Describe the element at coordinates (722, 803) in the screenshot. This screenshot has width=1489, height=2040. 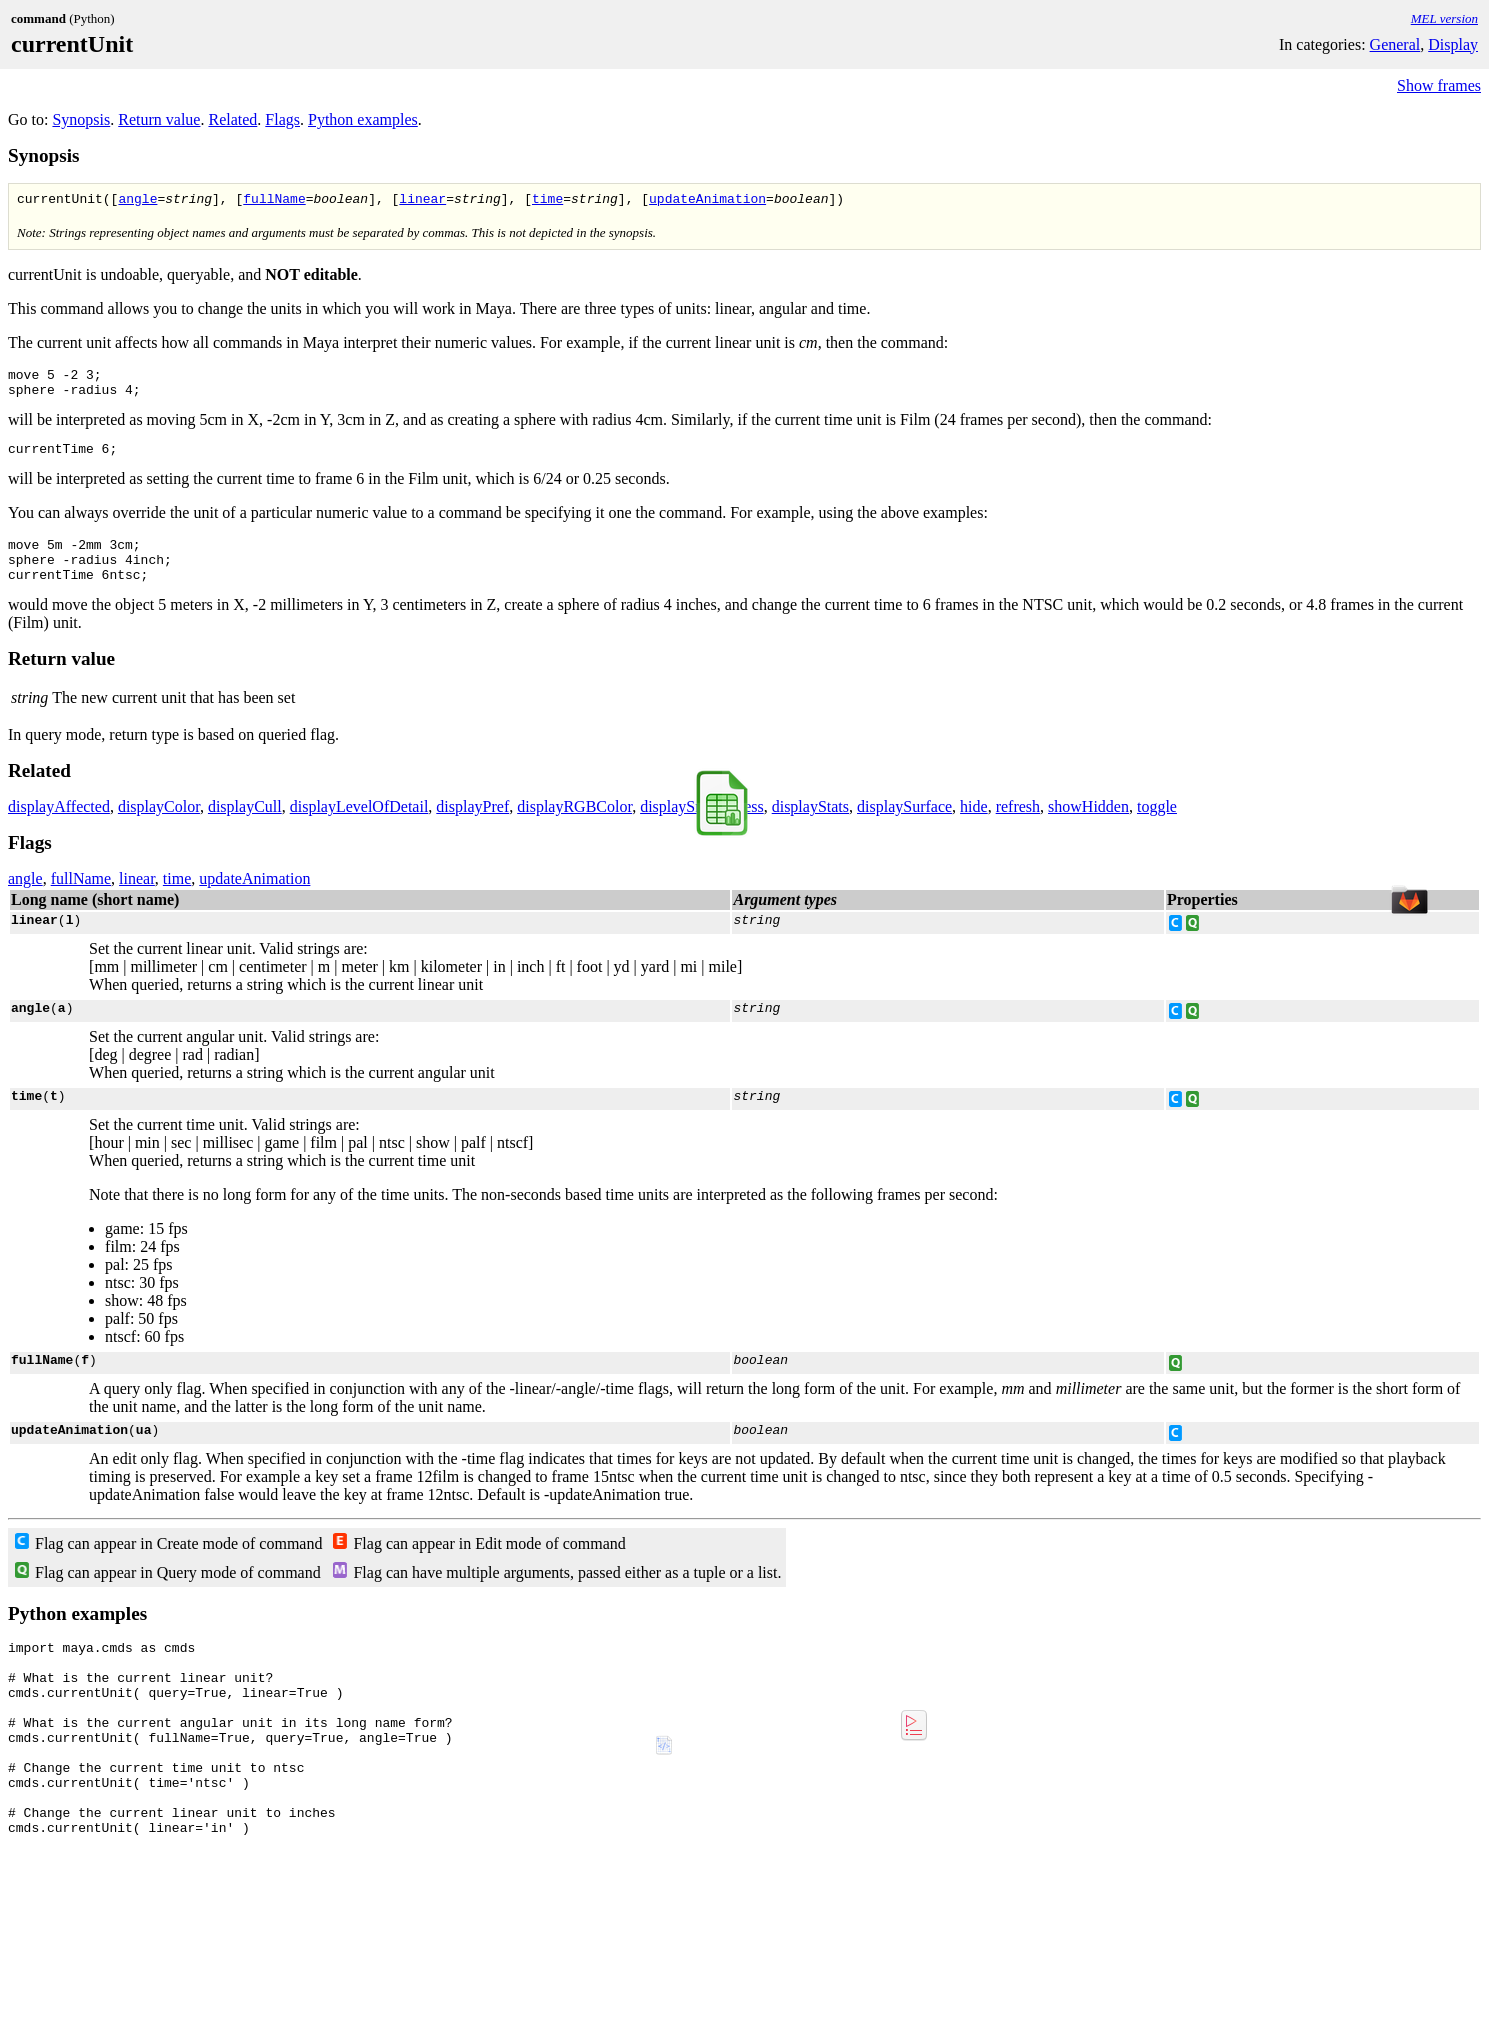
I see `open a spreadsheet template file` at that location.